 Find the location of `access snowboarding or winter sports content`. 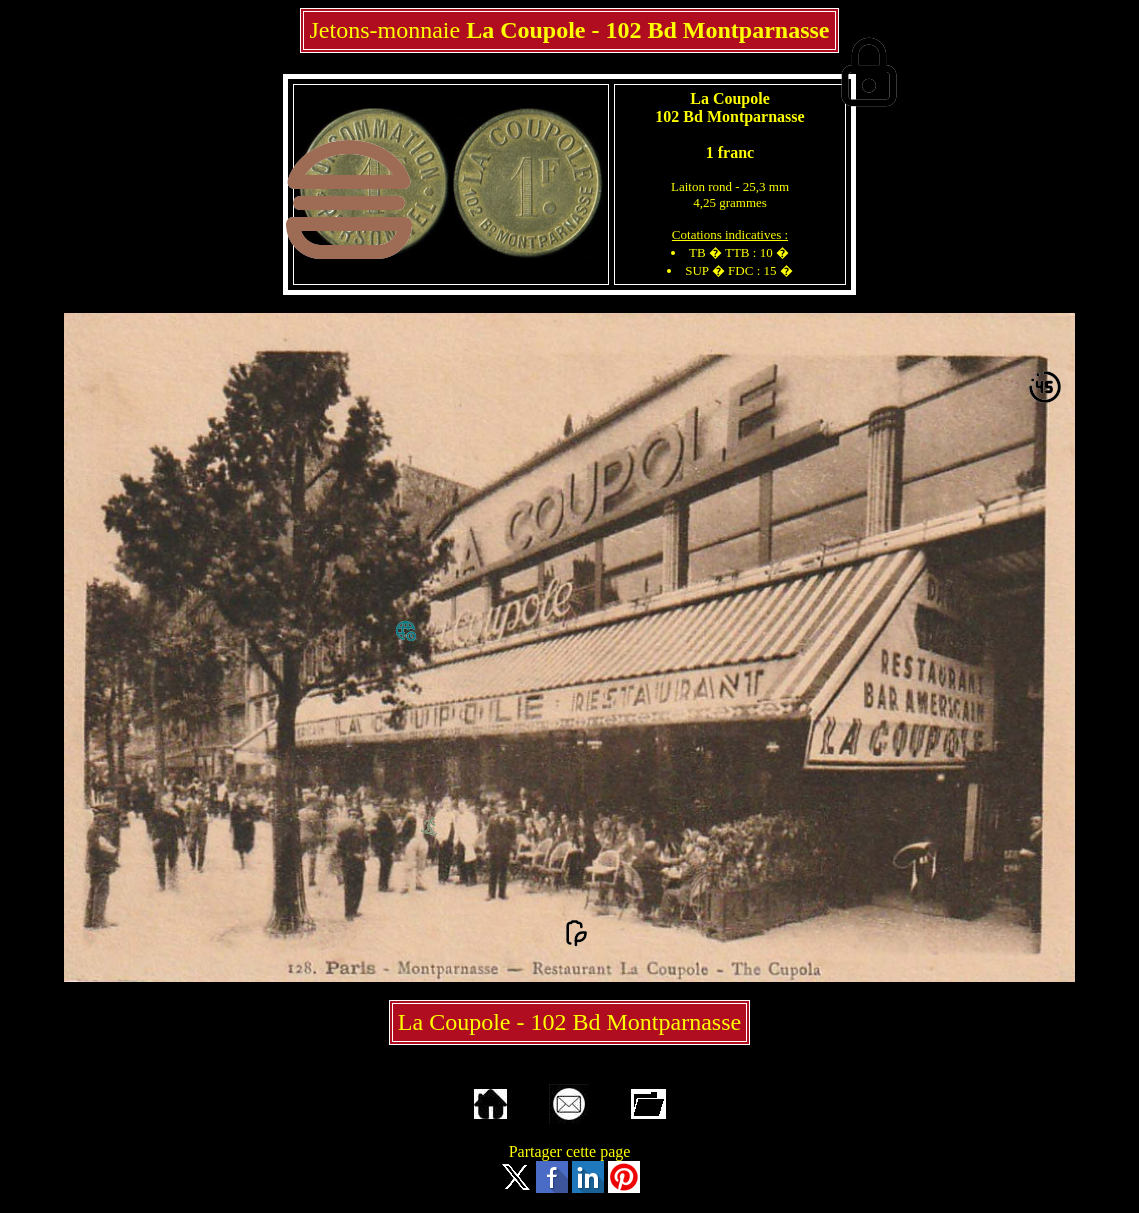

access snowboarding or winter sports content is located at coordinates (429, 826).